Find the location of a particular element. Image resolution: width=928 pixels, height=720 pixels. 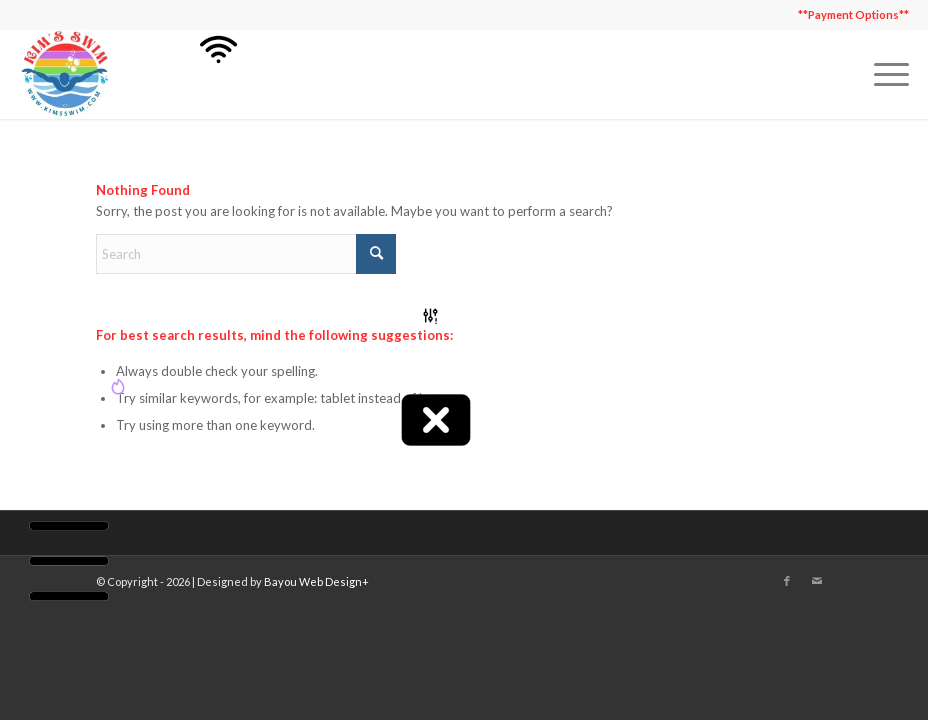

settings require attention or action is located at coordinates (430, 315).